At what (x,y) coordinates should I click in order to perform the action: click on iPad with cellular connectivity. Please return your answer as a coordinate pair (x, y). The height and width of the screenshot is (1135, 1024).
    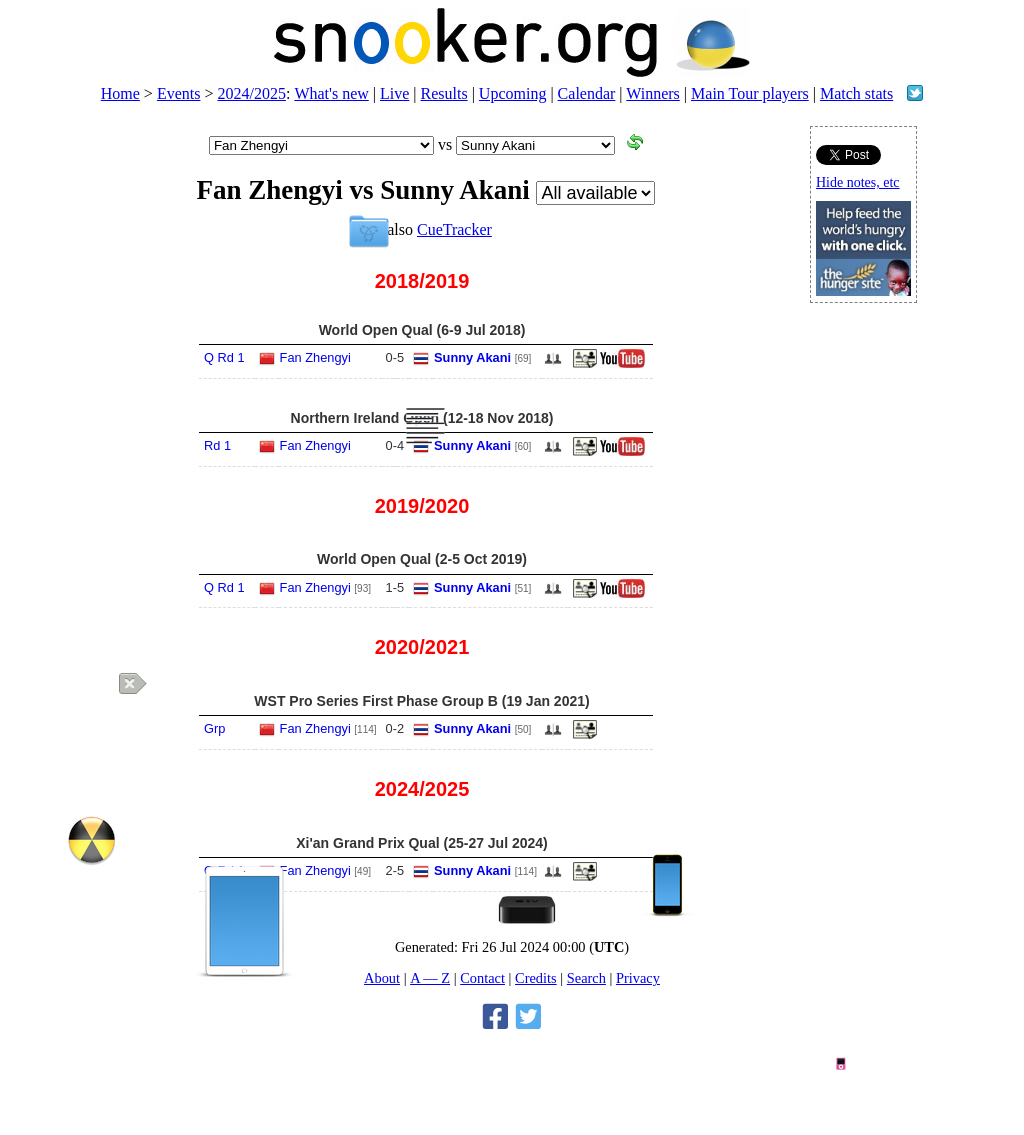
    Looking at the image, I should click on (244, 920).